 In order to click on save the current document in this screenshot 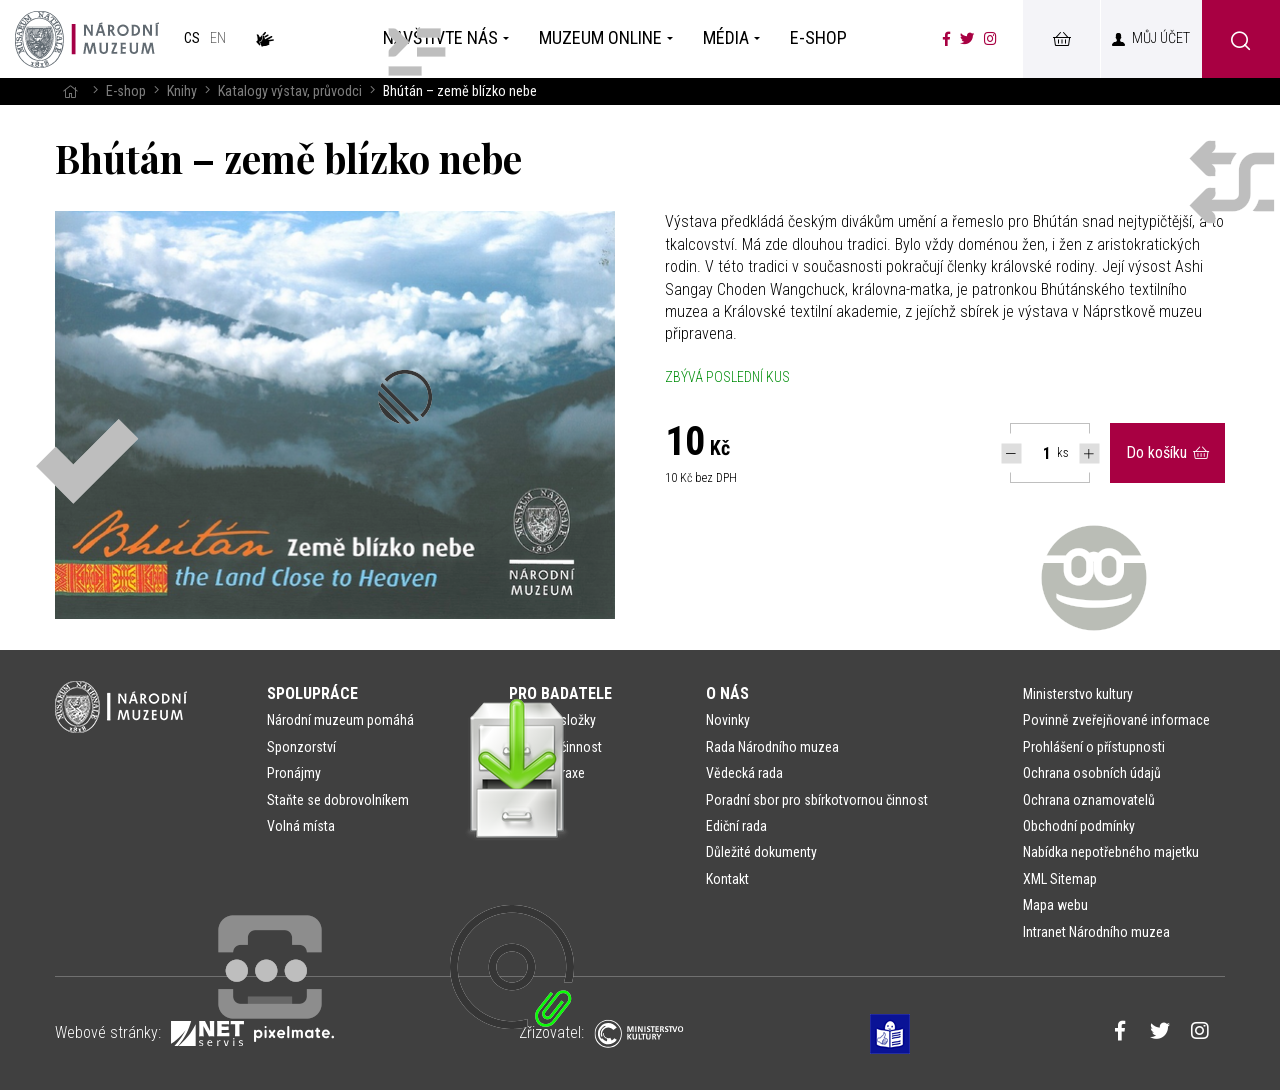, I will do `click(517, 772)`.